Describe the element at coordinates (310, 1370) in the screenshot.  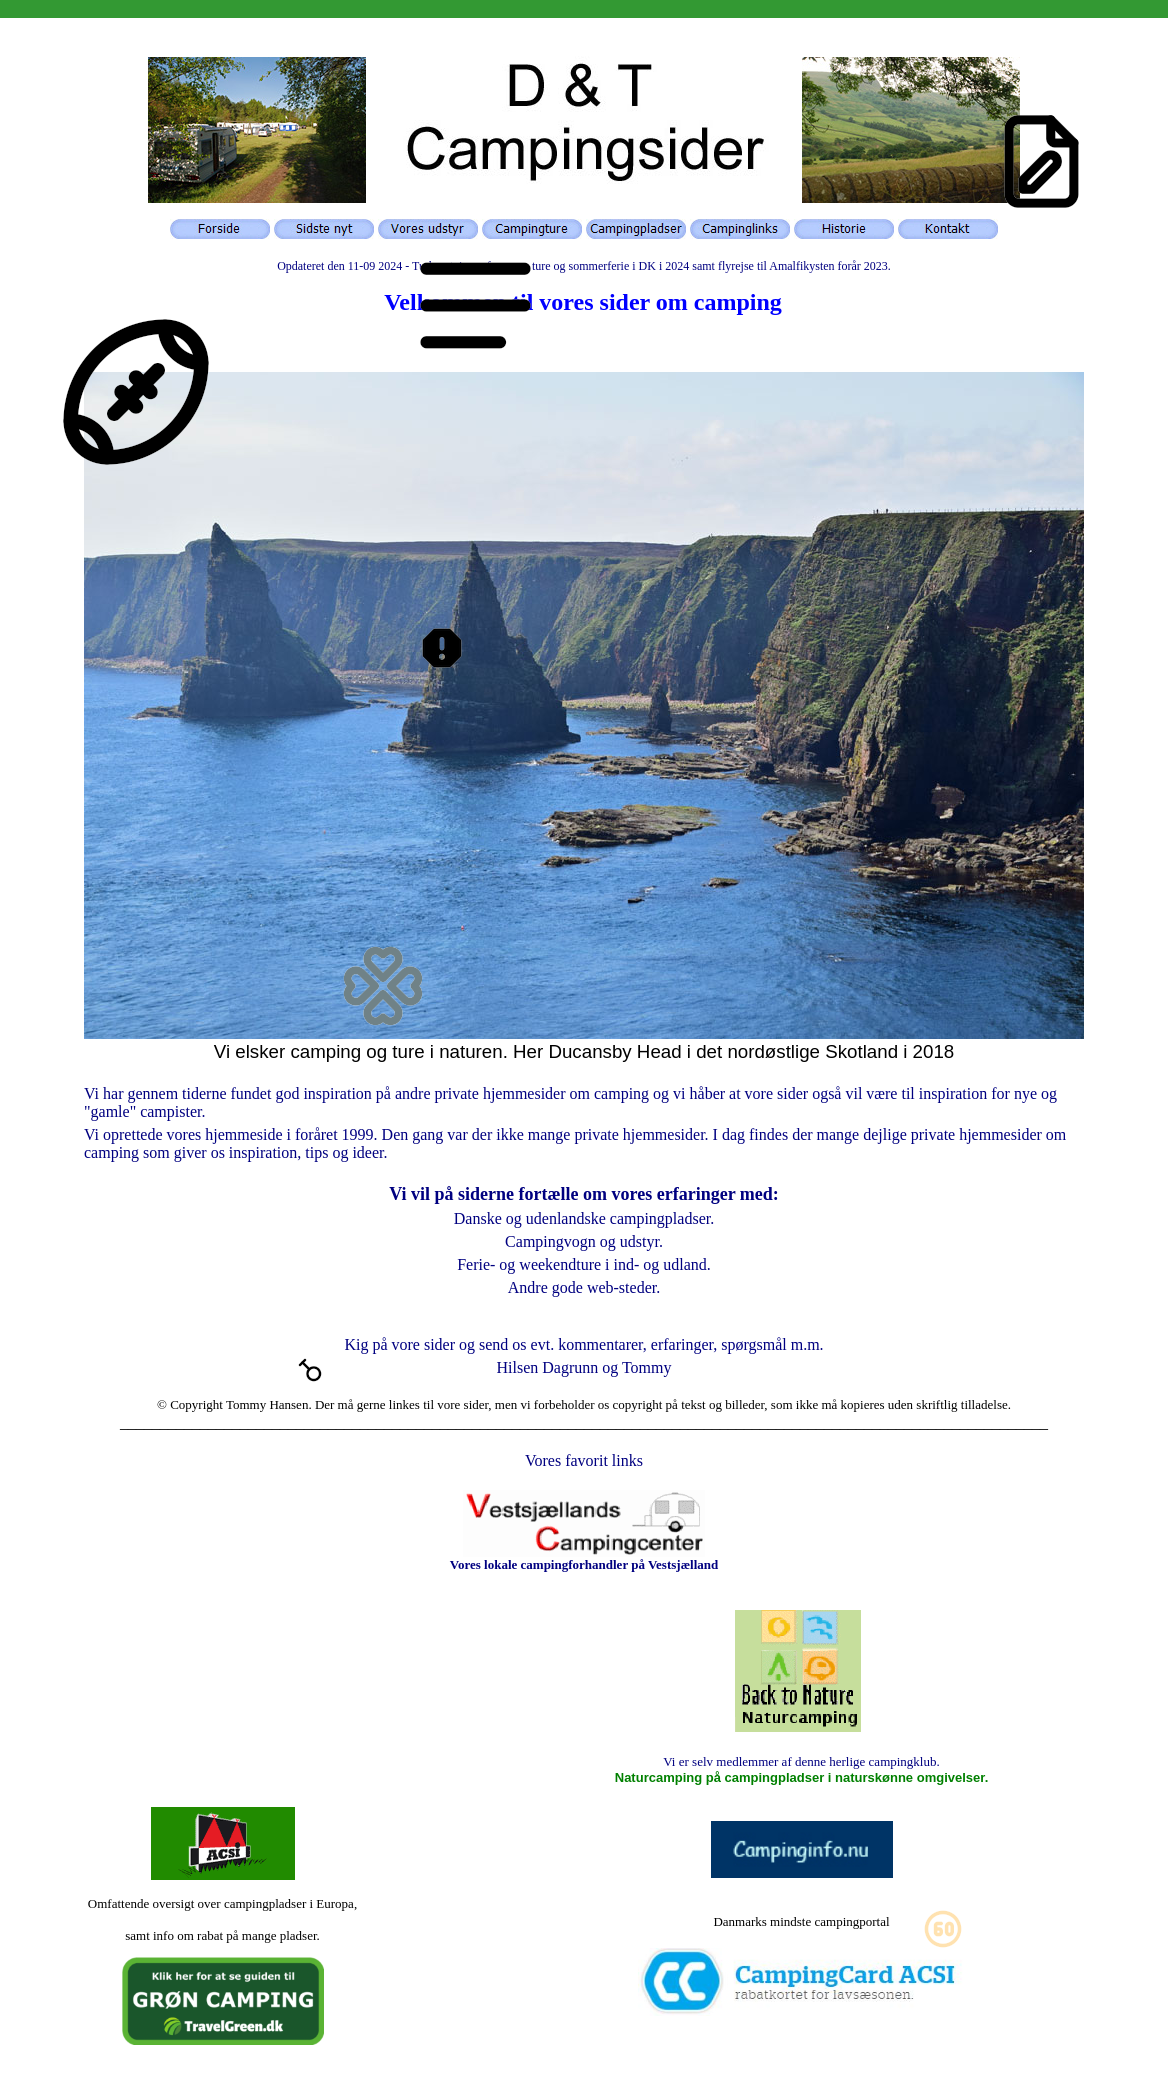
I see `indicates travesti gender identity` at that location.